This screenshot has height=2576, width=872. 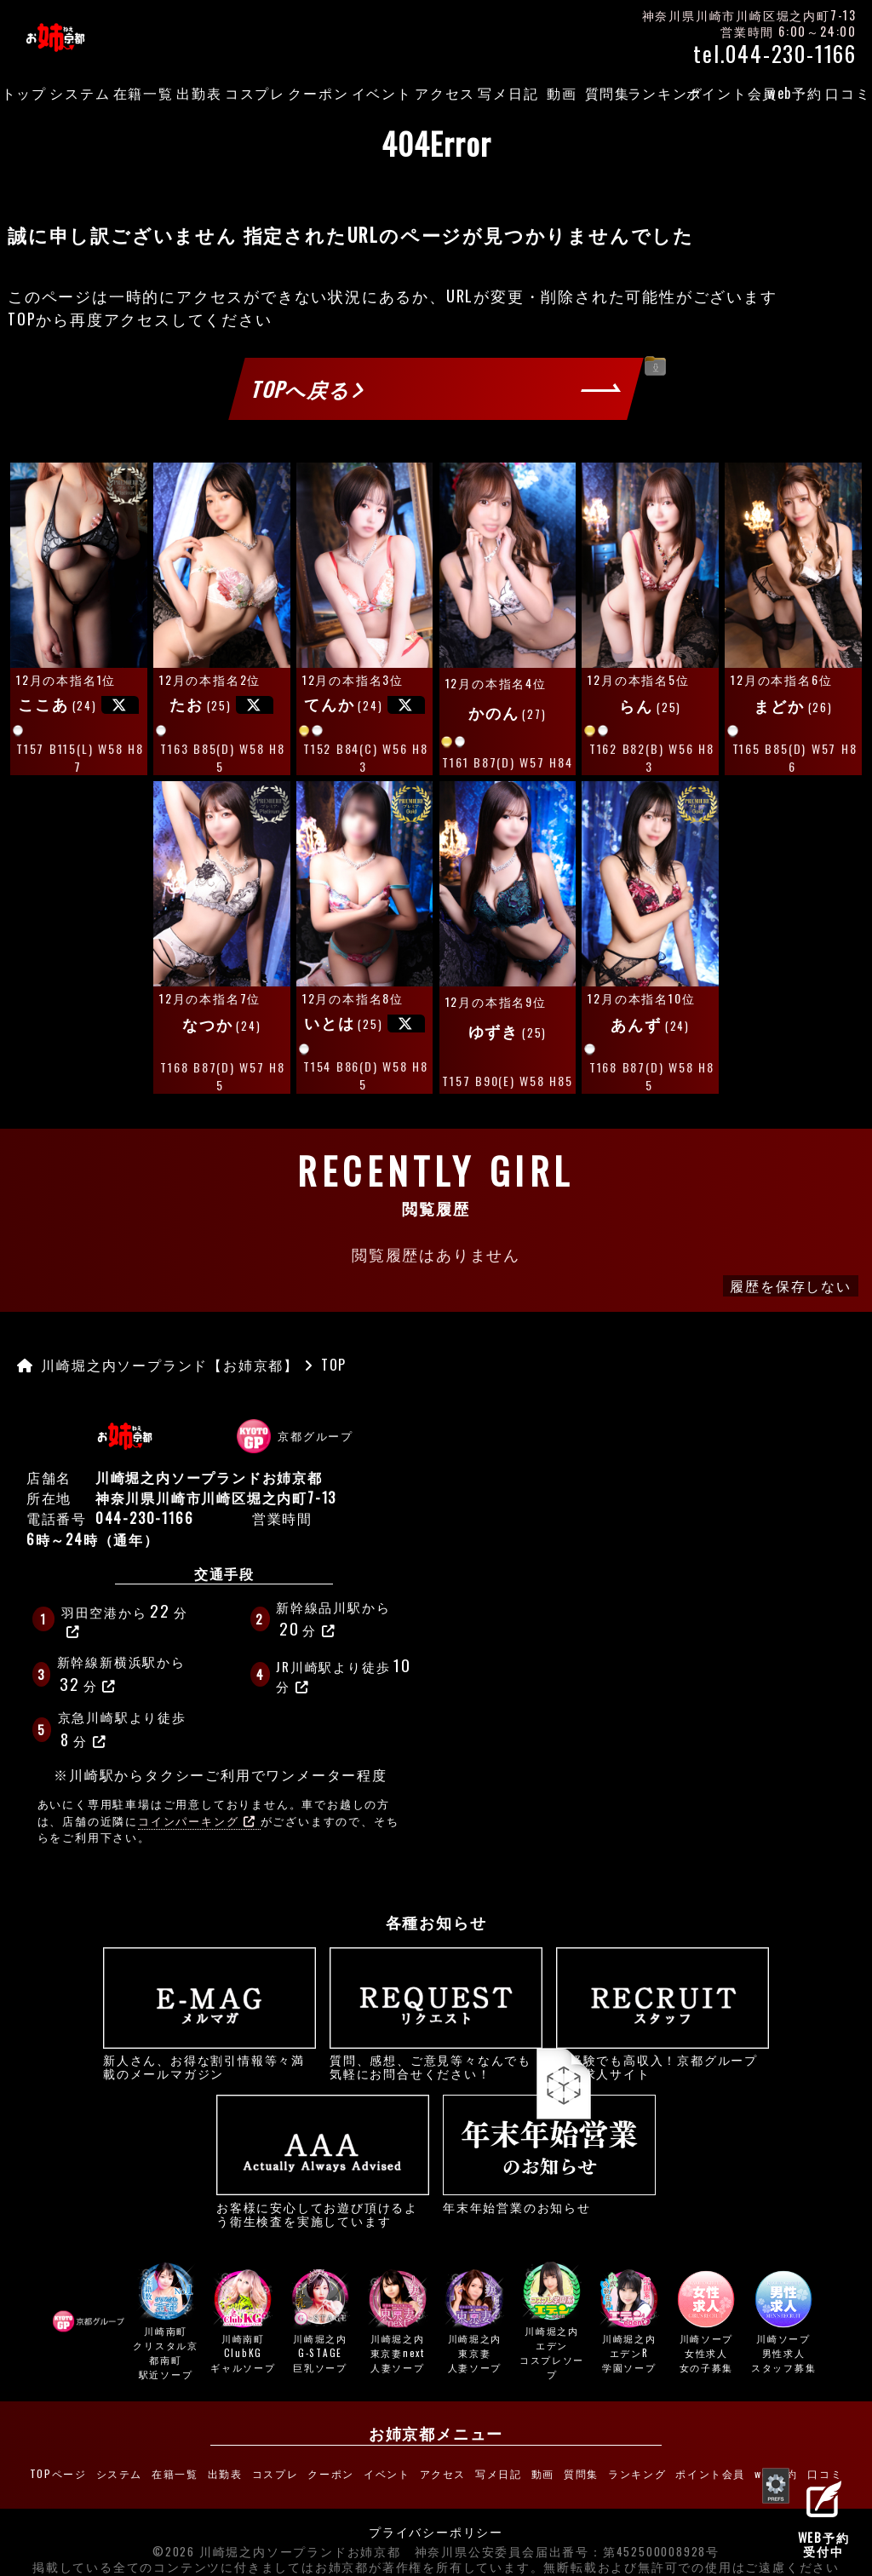 I want to click on open your downloads folder, so click(x=655, y=365).